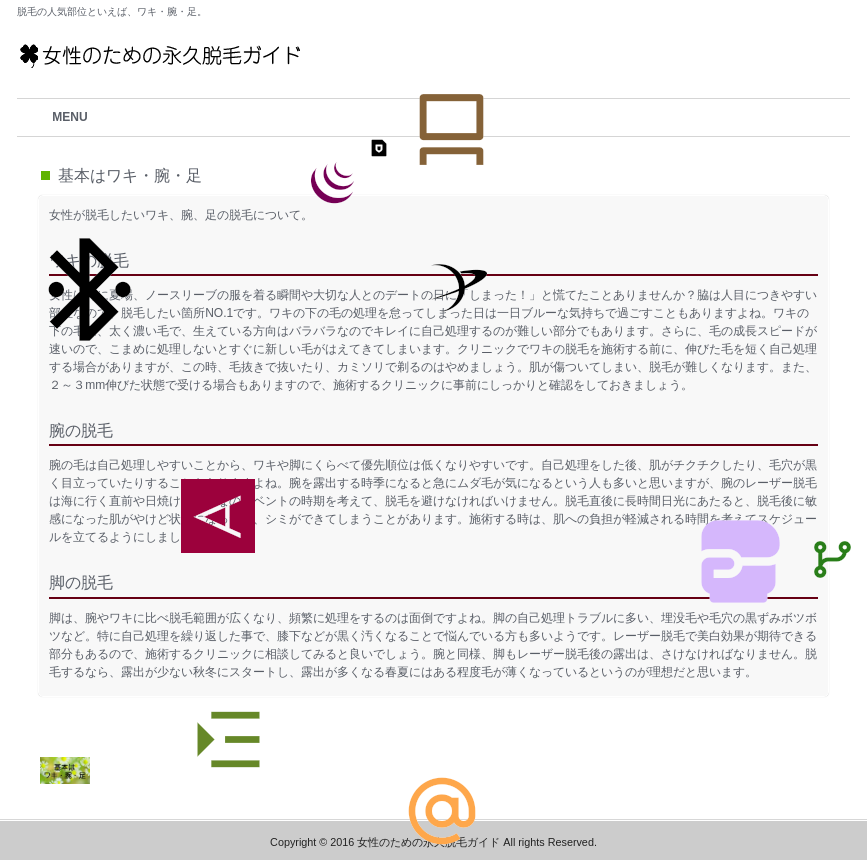 Image resolution: width=867 pixels, height=860 pixels. Describe the element at coordinates (459, 288) in the screenshot. I see `visit The Planetary Society website` at that location.